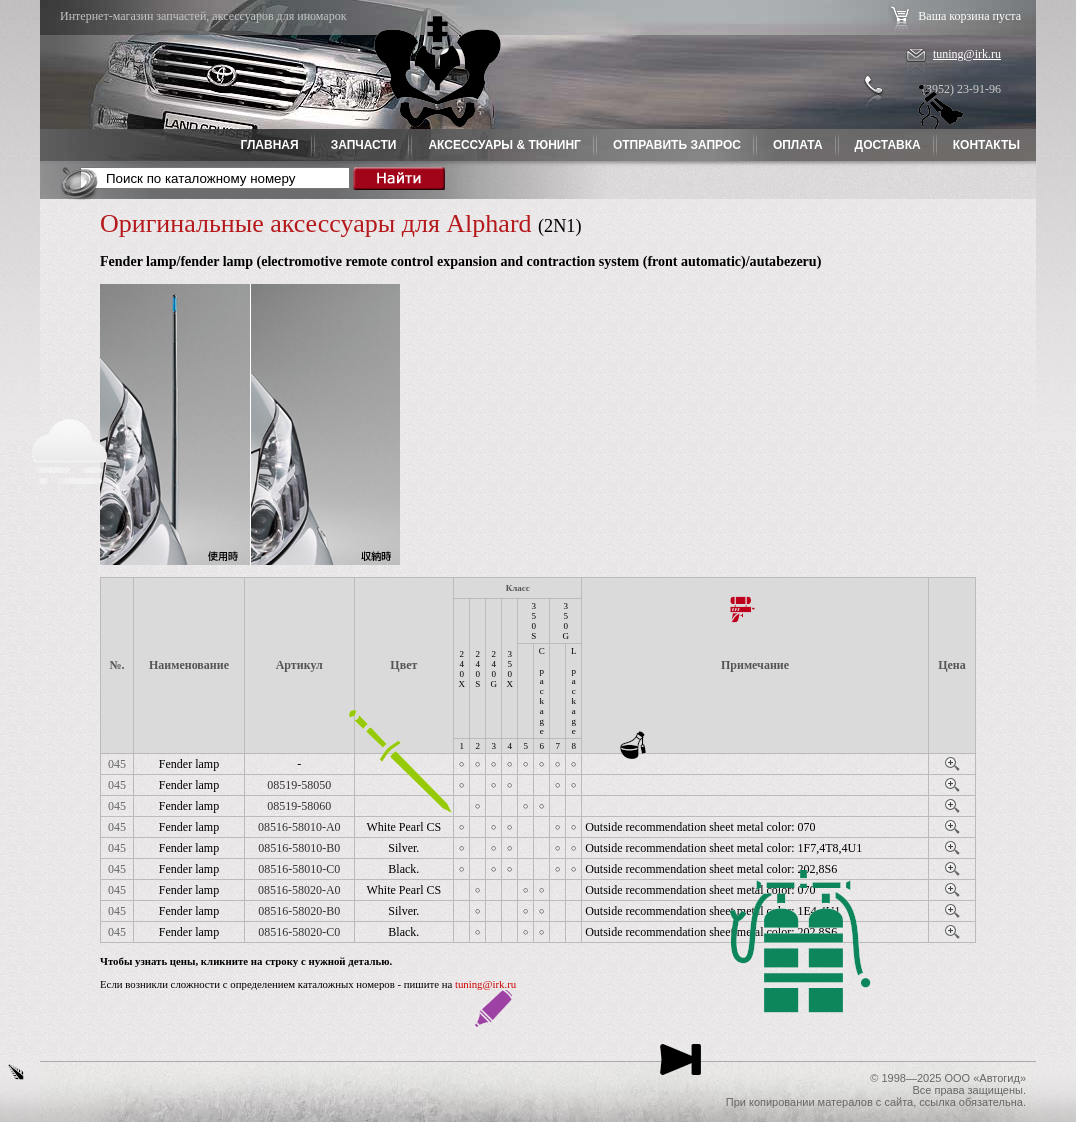  I want to click on highlight or mark important text, so click(493, 1008).